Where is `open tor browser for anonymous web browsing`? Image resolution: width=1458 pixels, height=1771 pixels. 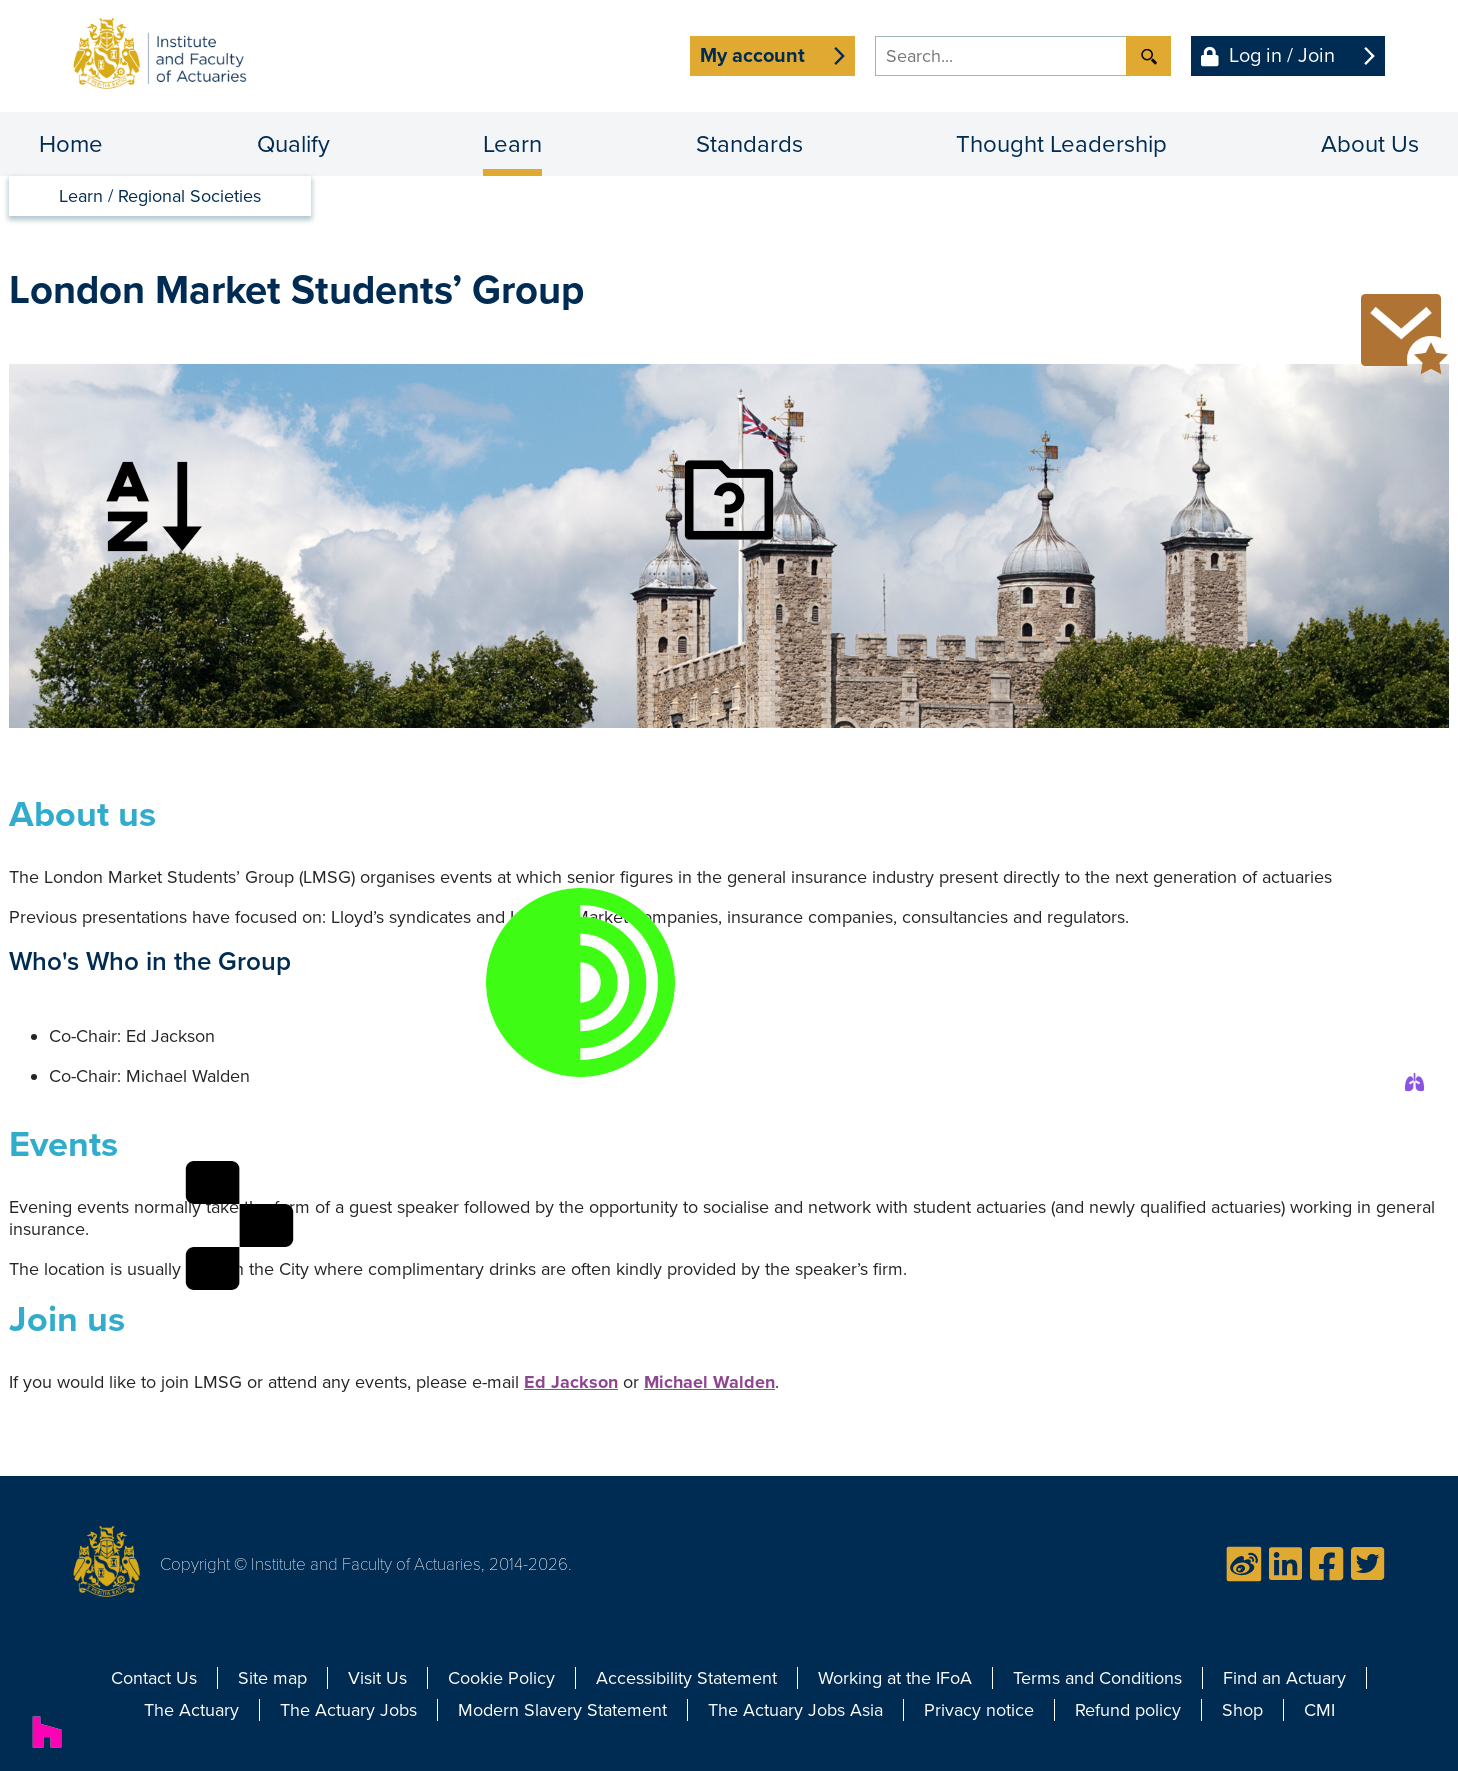 open tor browser for anonymous web browsing is located at coordinates (580, 982).